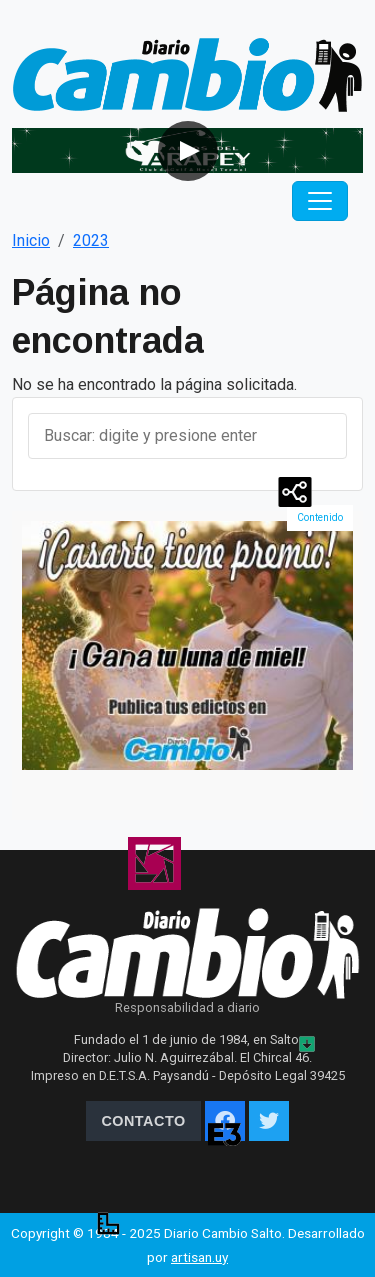 The width and height of the screenshot is (375, 1277). I want to click on E3 (Electronic Entertainment Expo) logo, so click(224, 1134).